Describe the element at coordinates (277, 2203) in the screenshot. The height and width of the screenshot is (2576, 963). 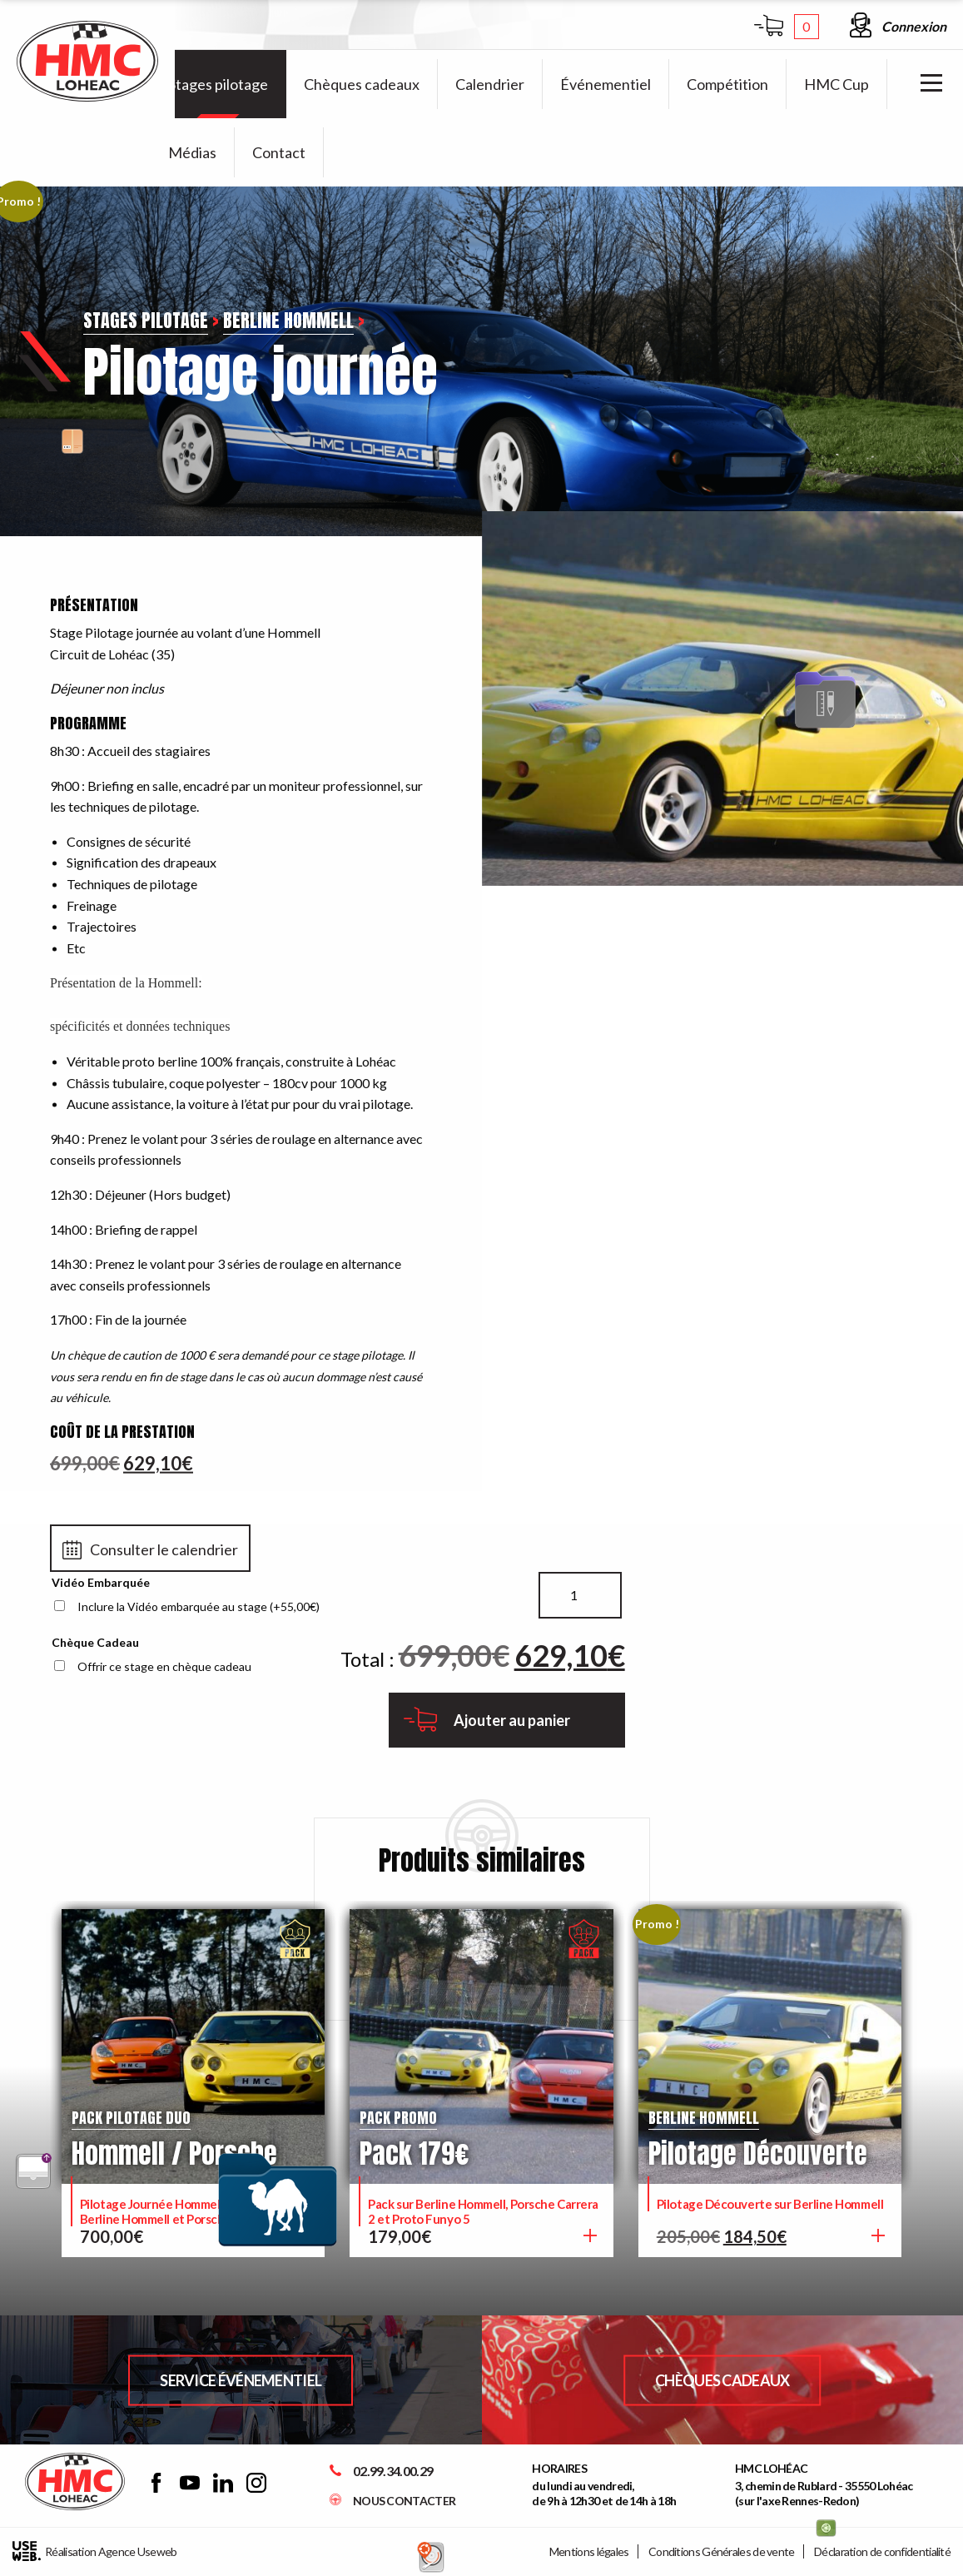
I see `folder containing perl scripts or projects` at that location.